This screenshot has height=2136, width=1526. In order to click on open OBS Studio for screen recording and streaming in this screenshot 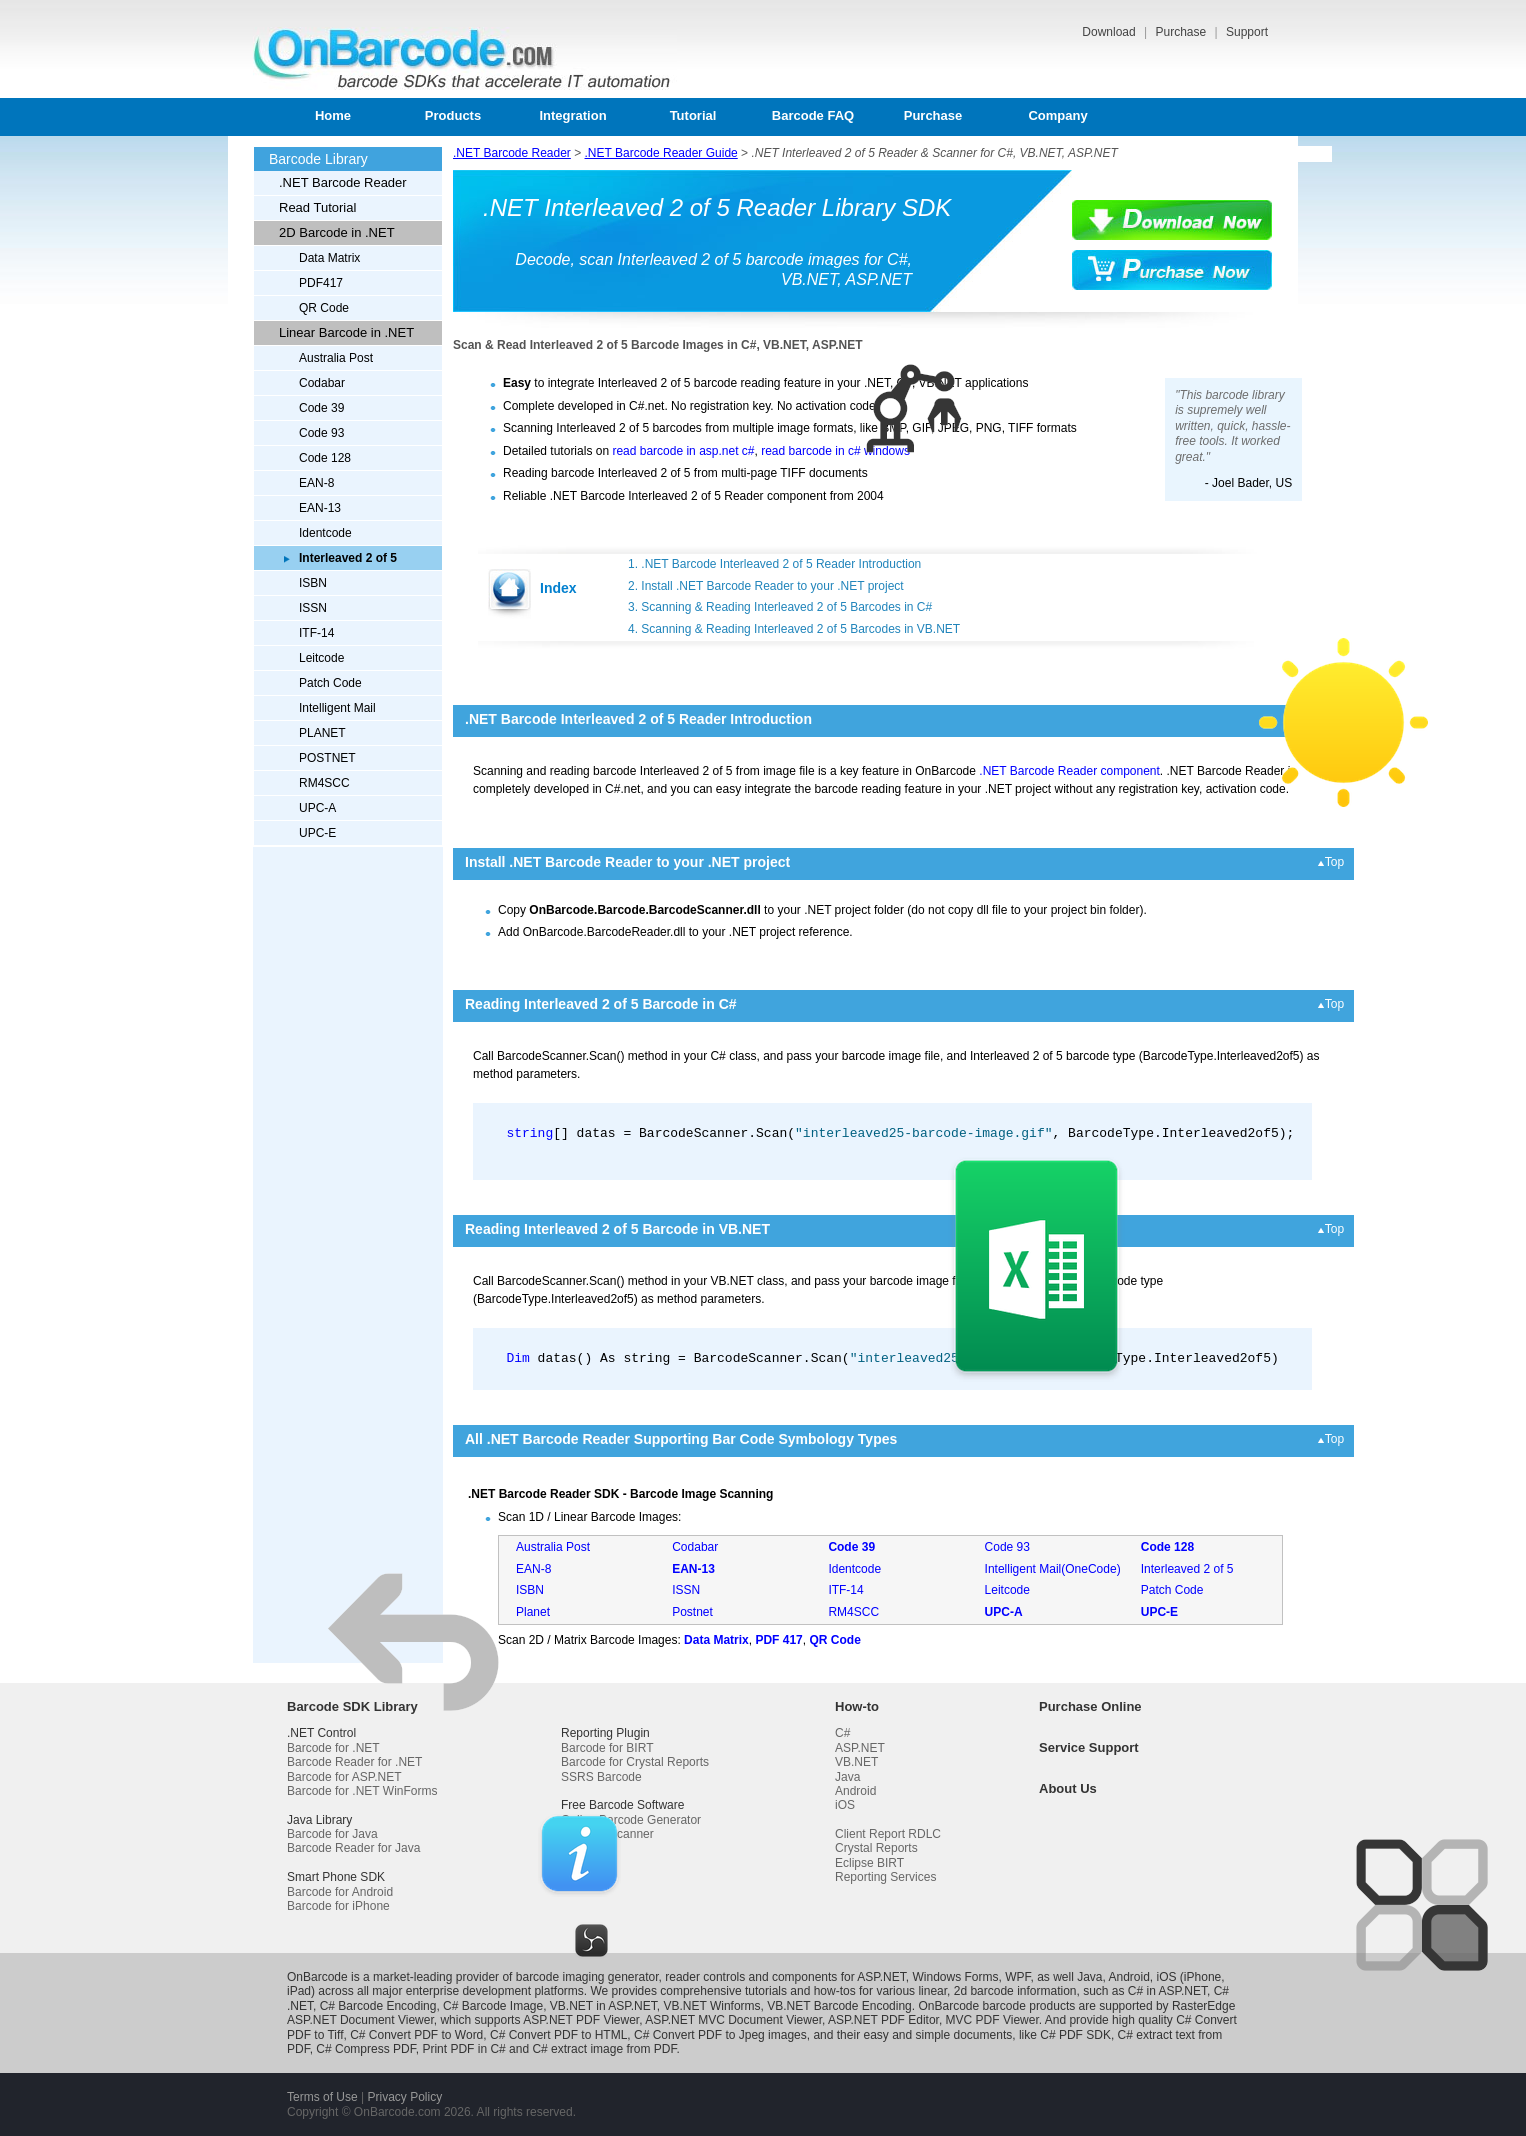, I will do `click(591, 1940)`.